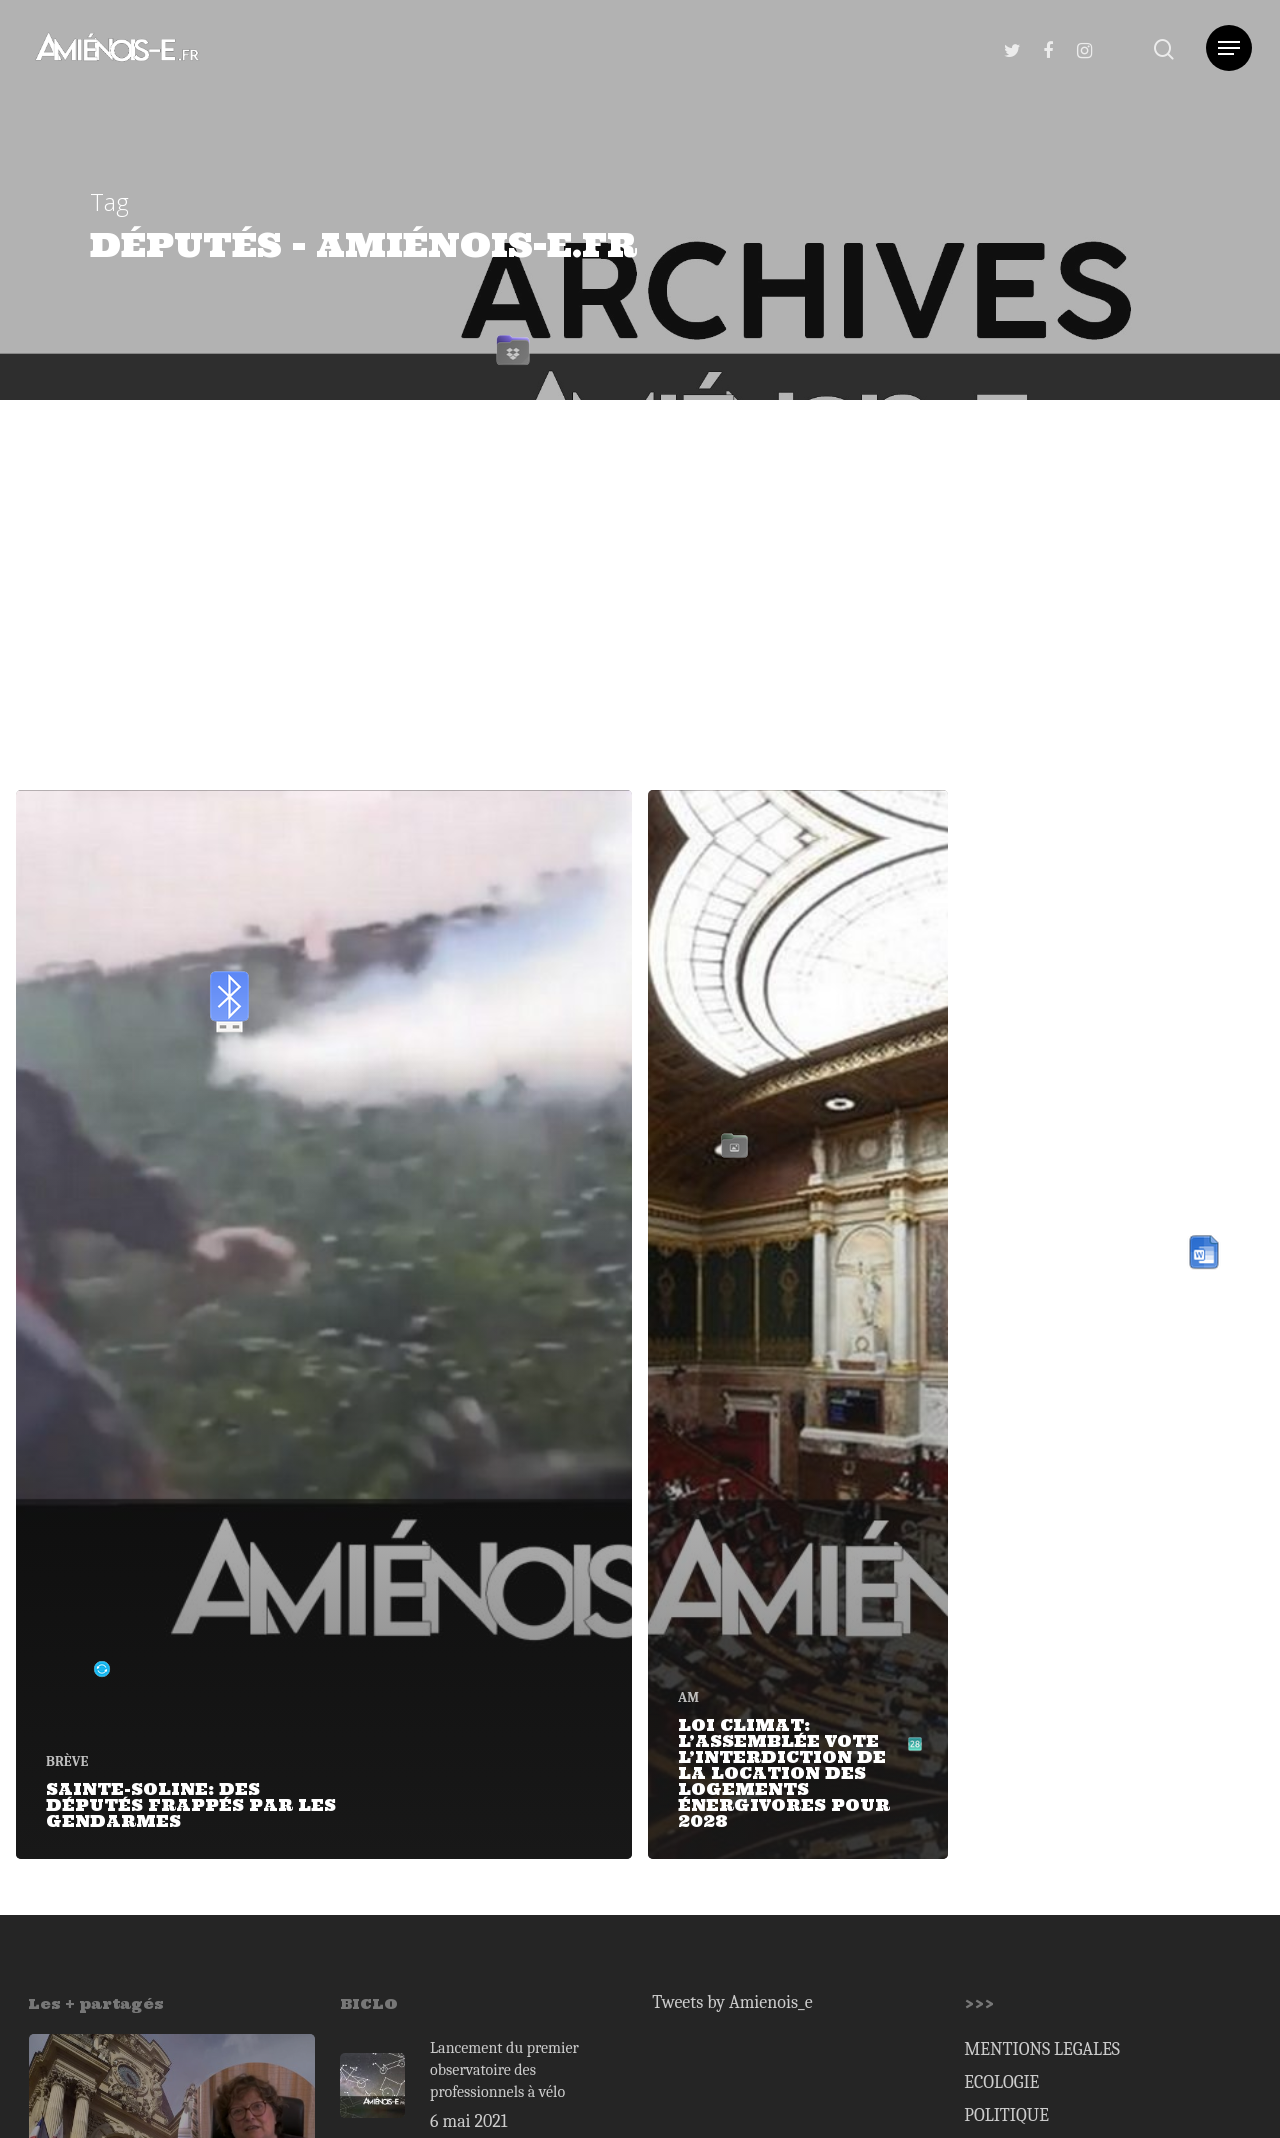 This screenshot has height=2138, width=1280. I want to click on open your dropbox synced folder, so click(513, 350).